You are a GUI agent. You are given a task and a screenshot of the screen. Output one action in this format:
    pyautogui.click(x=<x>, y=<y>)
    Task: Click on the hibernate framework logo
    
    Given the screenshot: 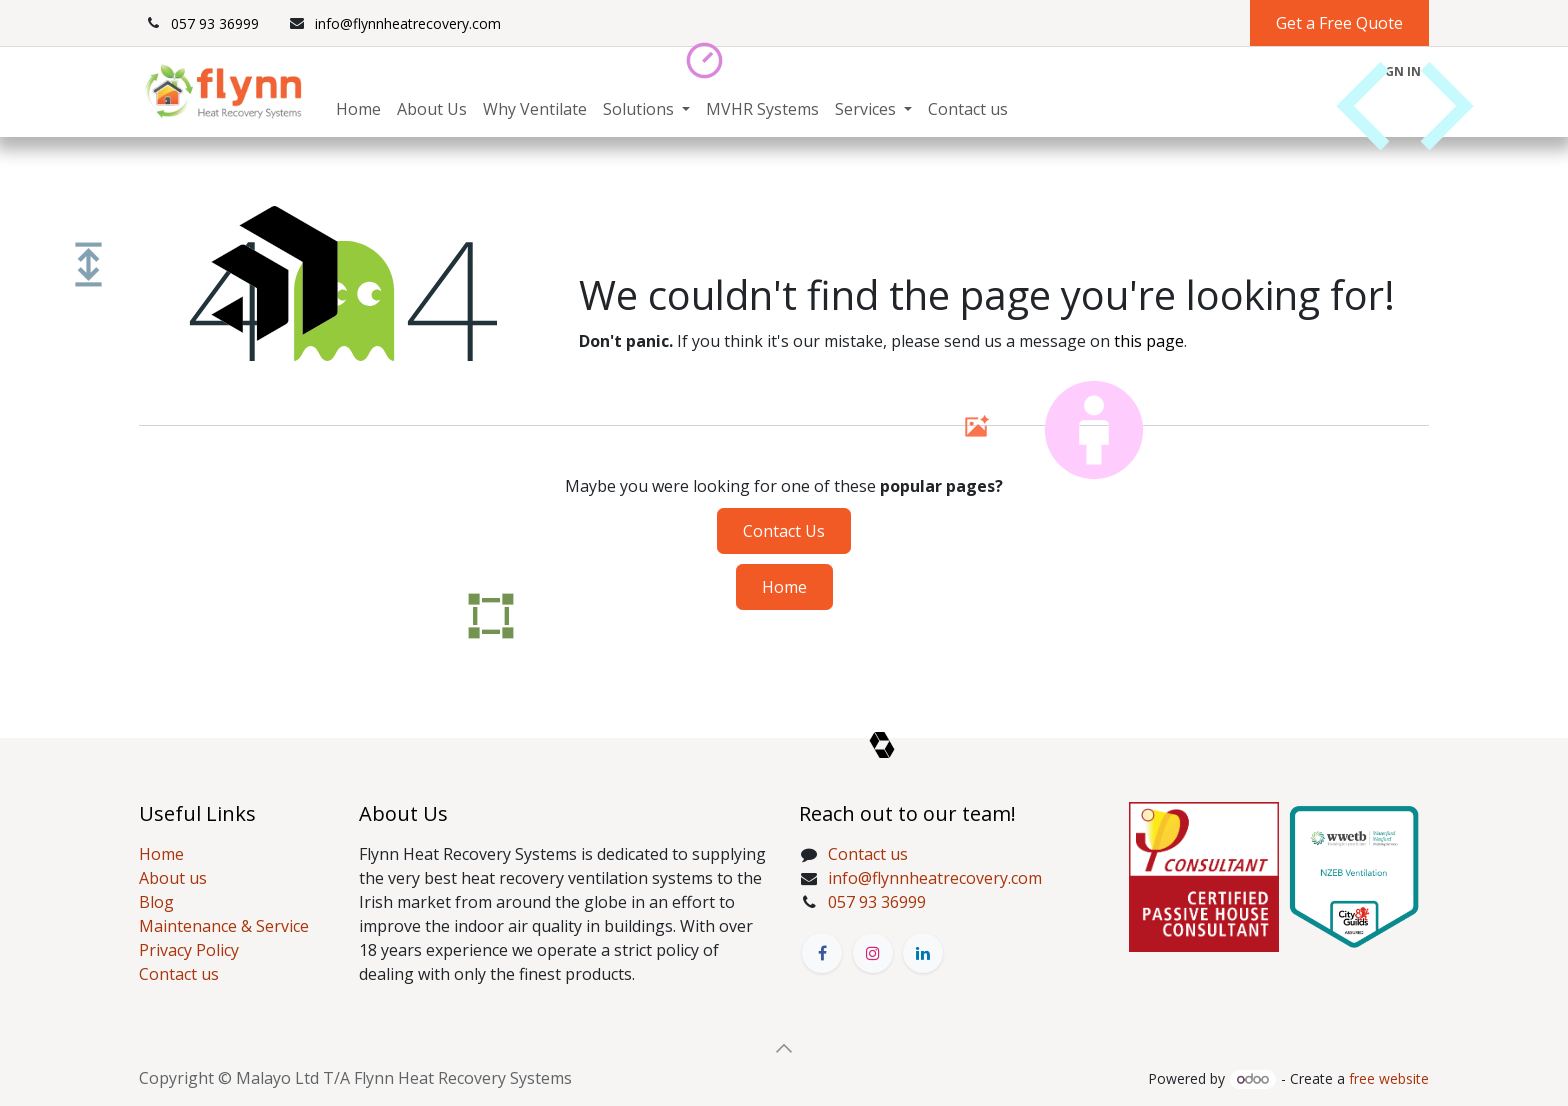 What is the action you would take?
    pyautogui.click(x=882, y=745)
    